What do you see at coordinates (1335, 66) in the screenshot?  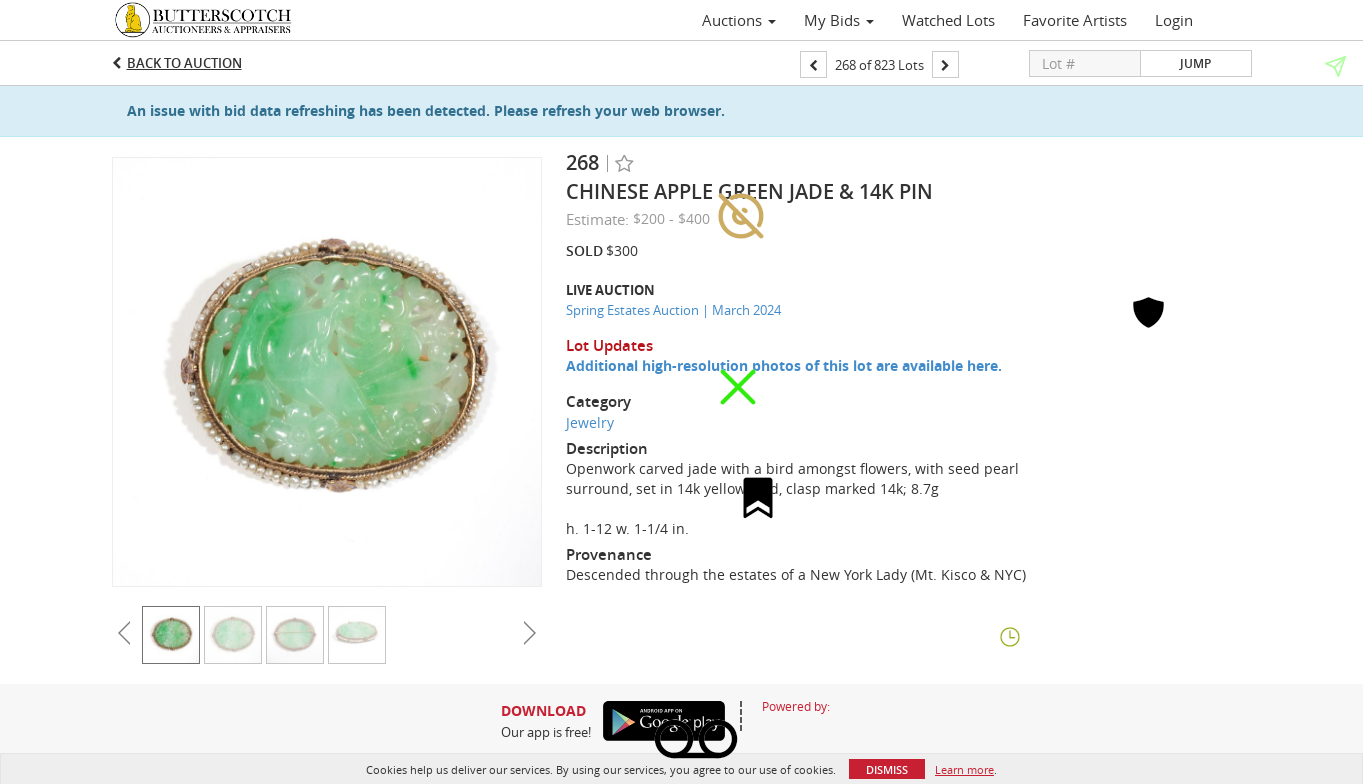 I see `send a message` at bounding box center [1335, 66].